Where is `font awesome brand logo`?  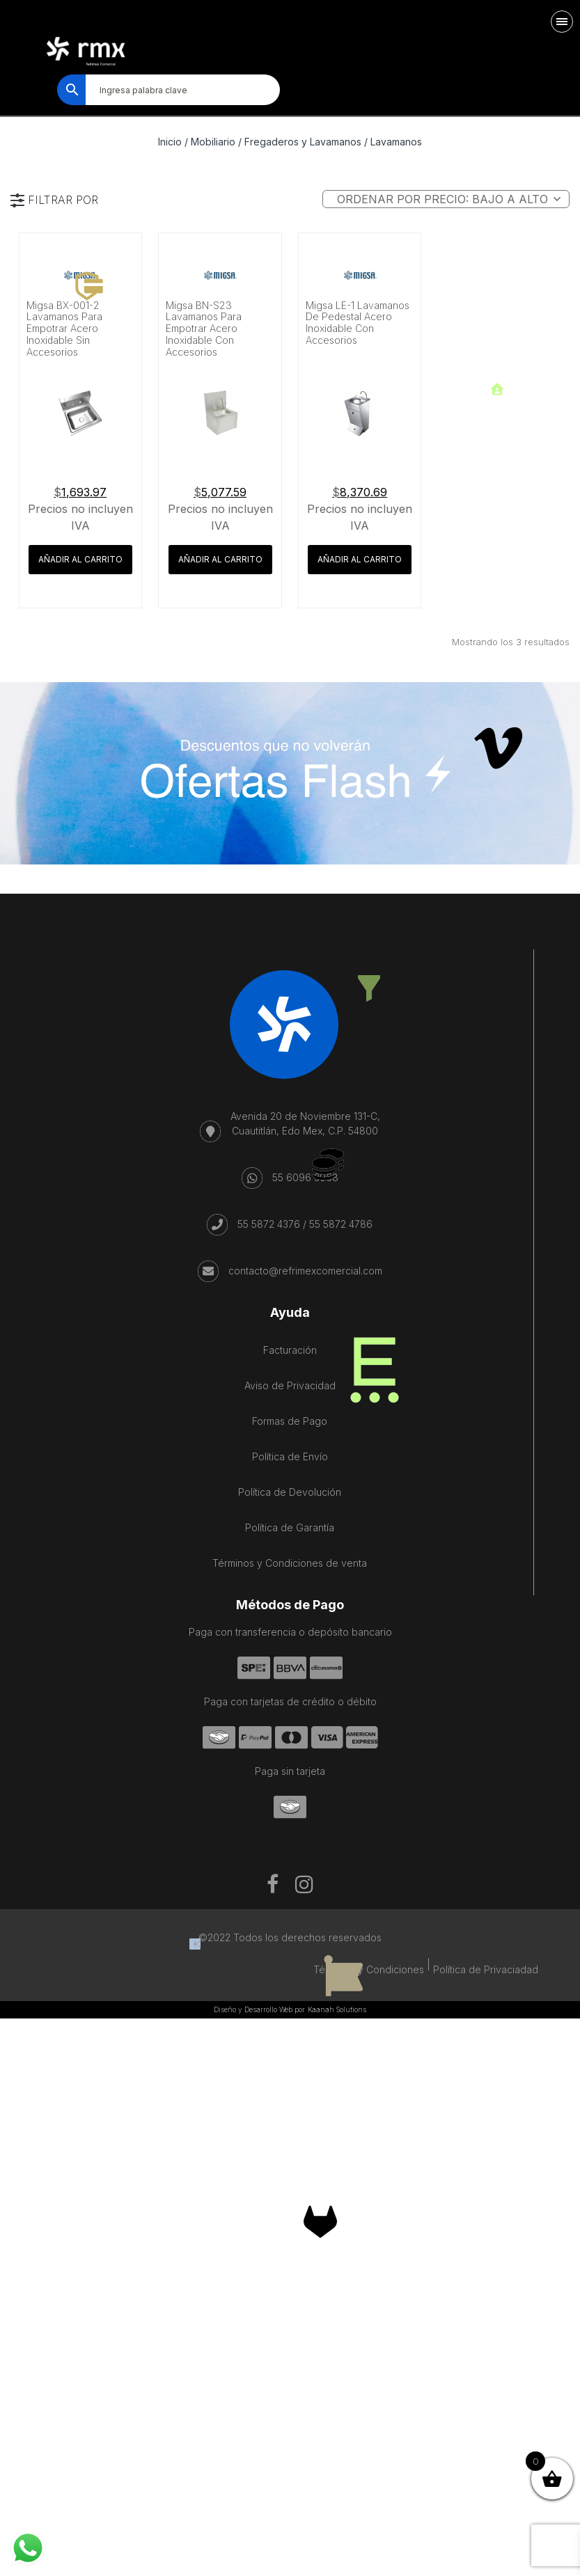
font awesome brand logo is located at coordinates (343, 1975).